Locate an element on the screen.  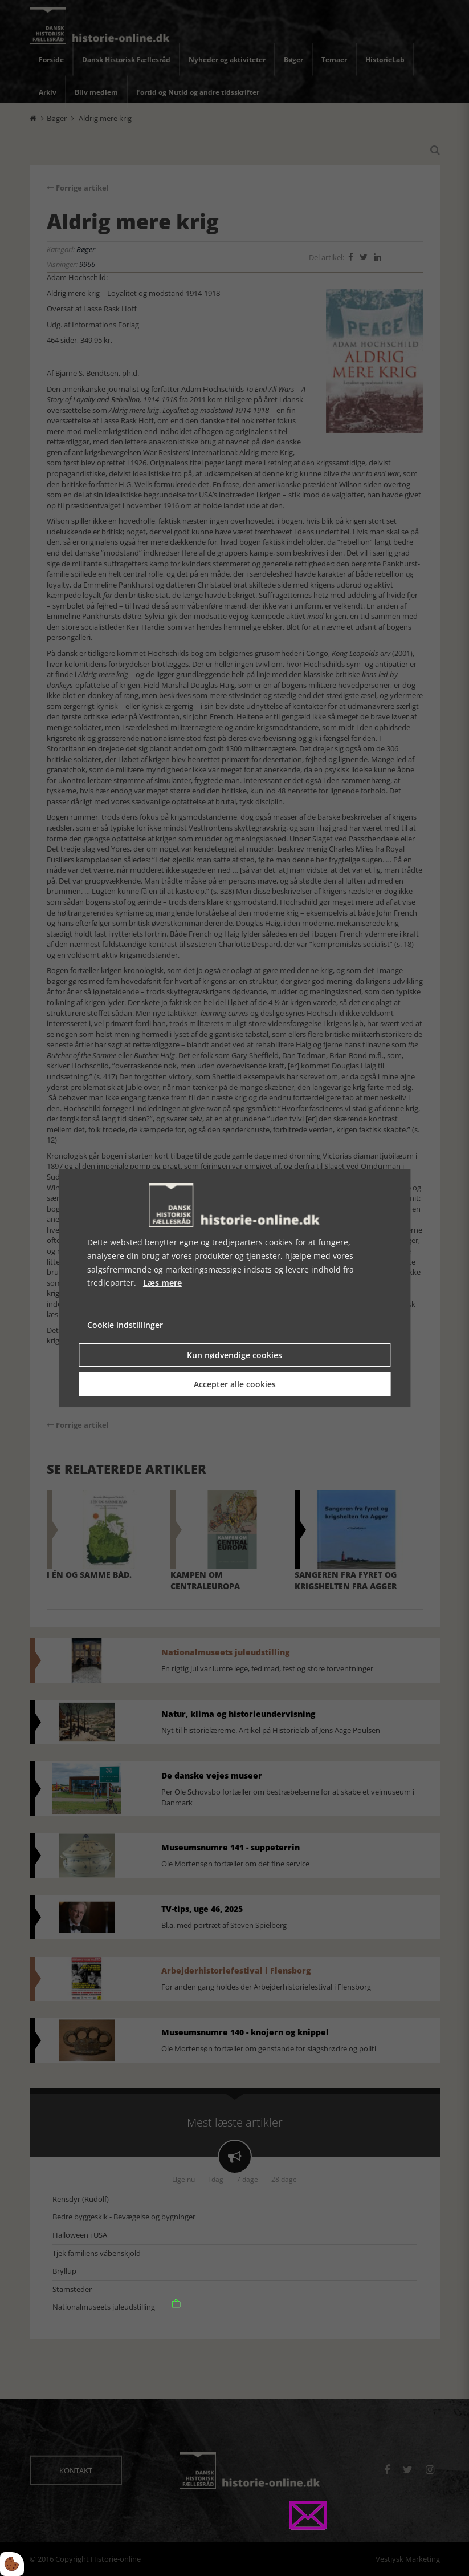
open your email inbox is located at coordinates (308, 2515).